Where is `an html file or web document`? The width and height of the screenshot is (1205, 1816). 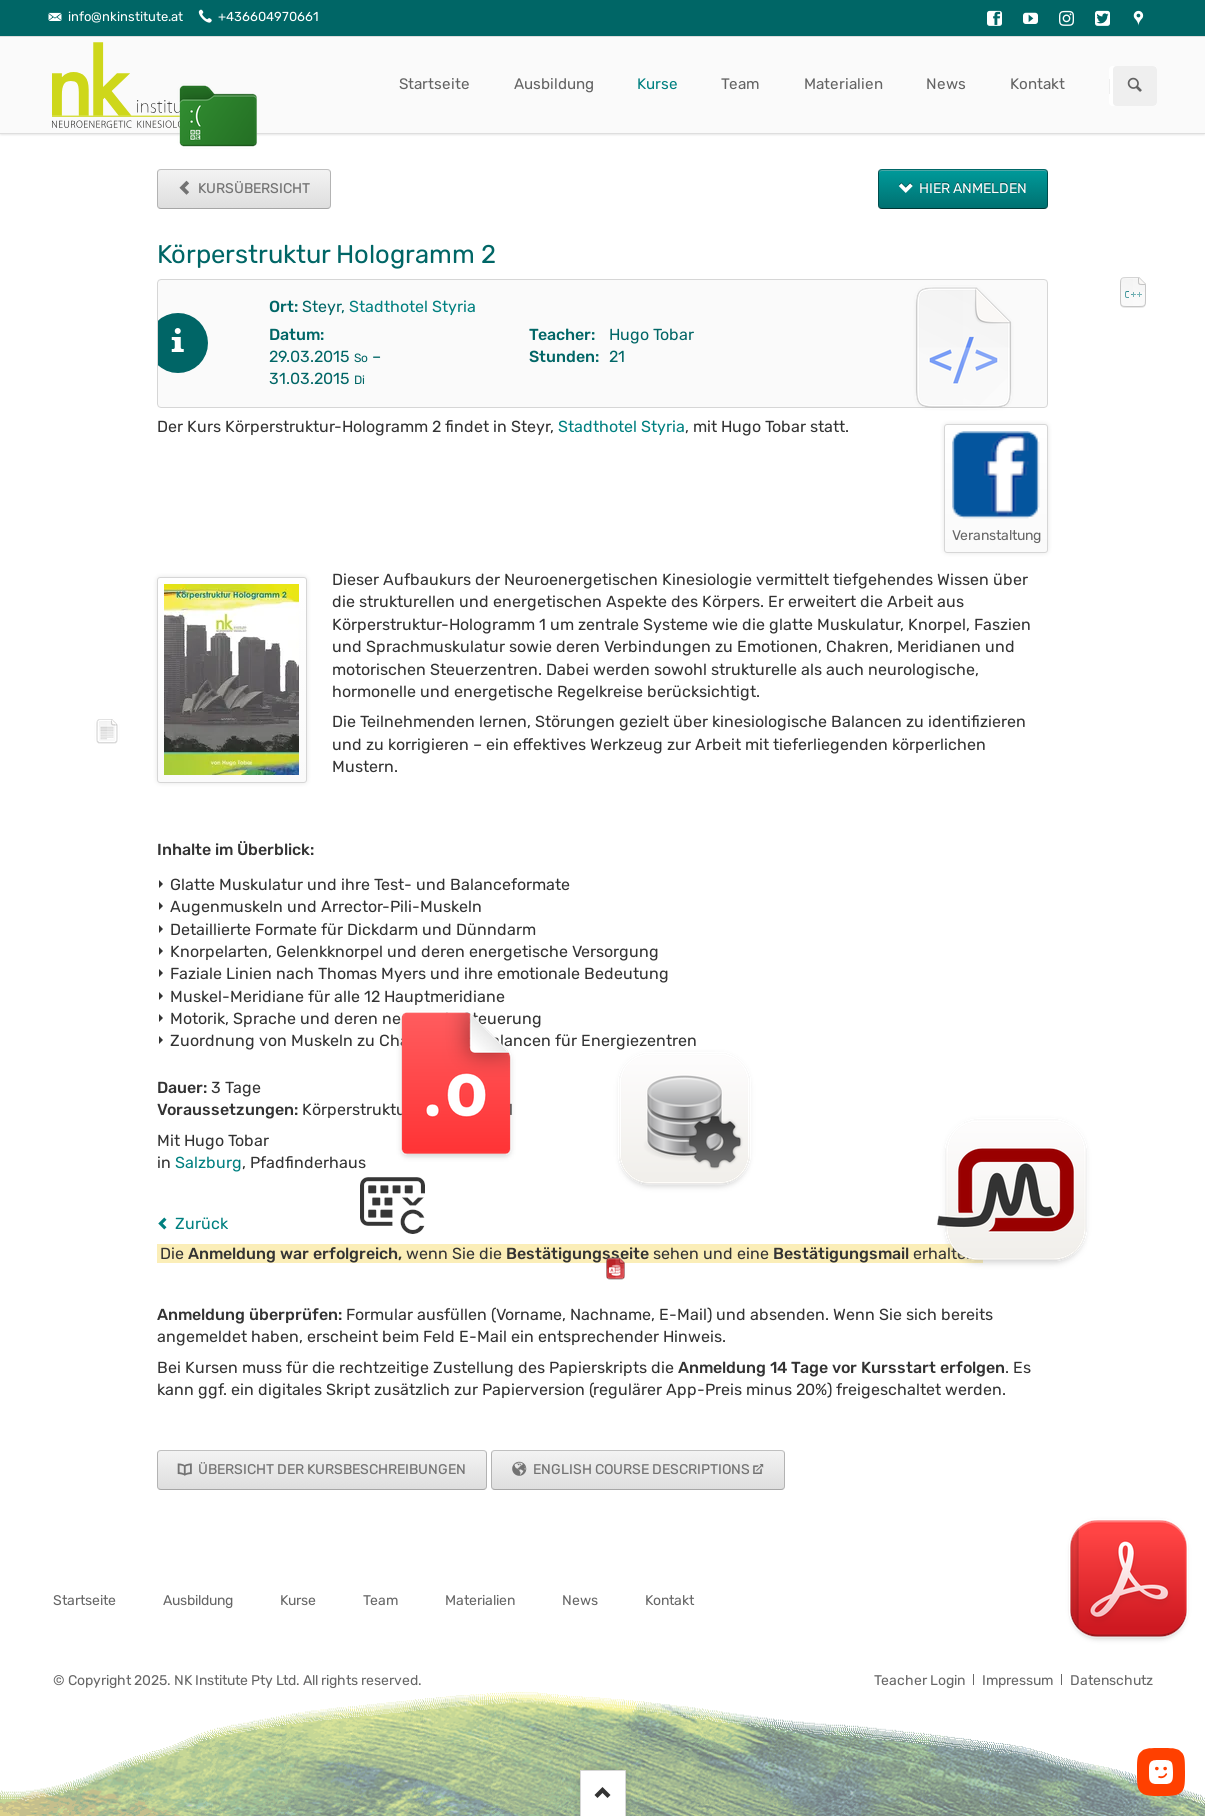
an html file or web document is located at coordinates (963, 347).